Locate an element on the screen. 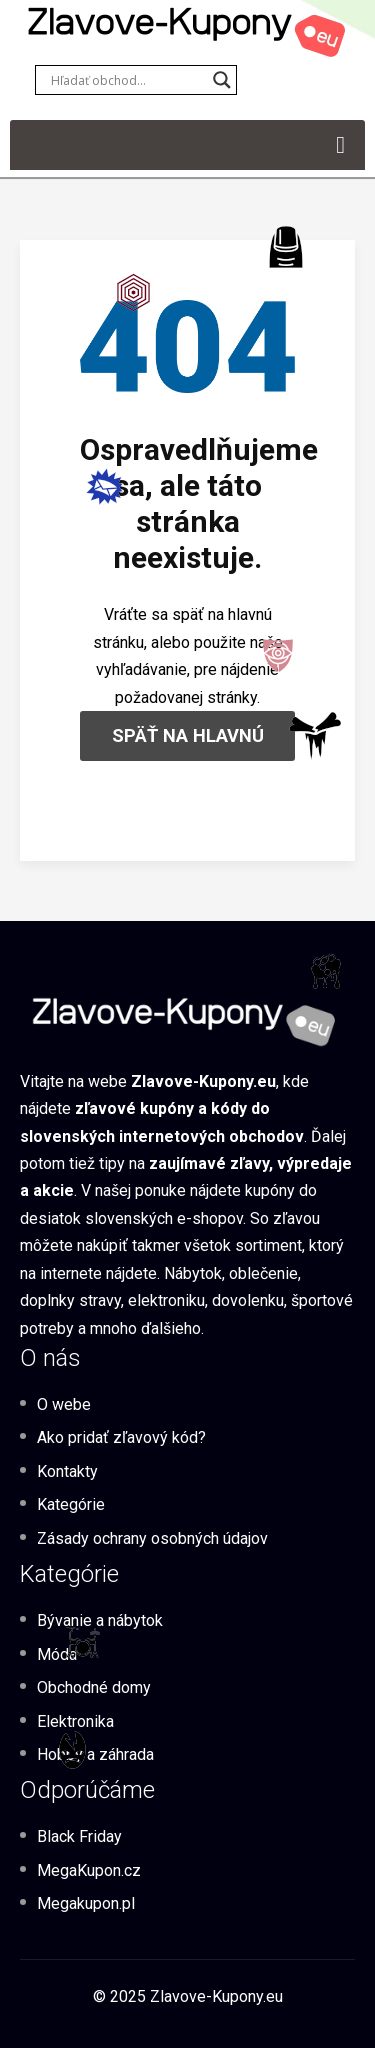  select nail art or manicure options is located at coordinates (286, 247).